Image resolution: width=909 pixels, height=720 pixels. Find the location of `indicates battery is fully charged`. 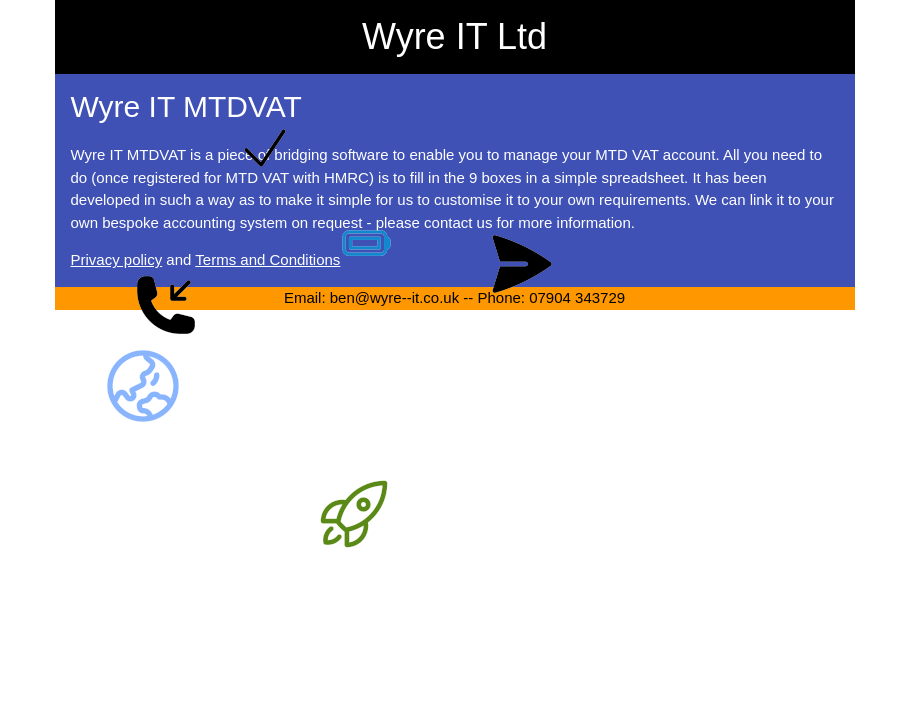

indicates battery is fully charged is located at coordinates (366, 241).